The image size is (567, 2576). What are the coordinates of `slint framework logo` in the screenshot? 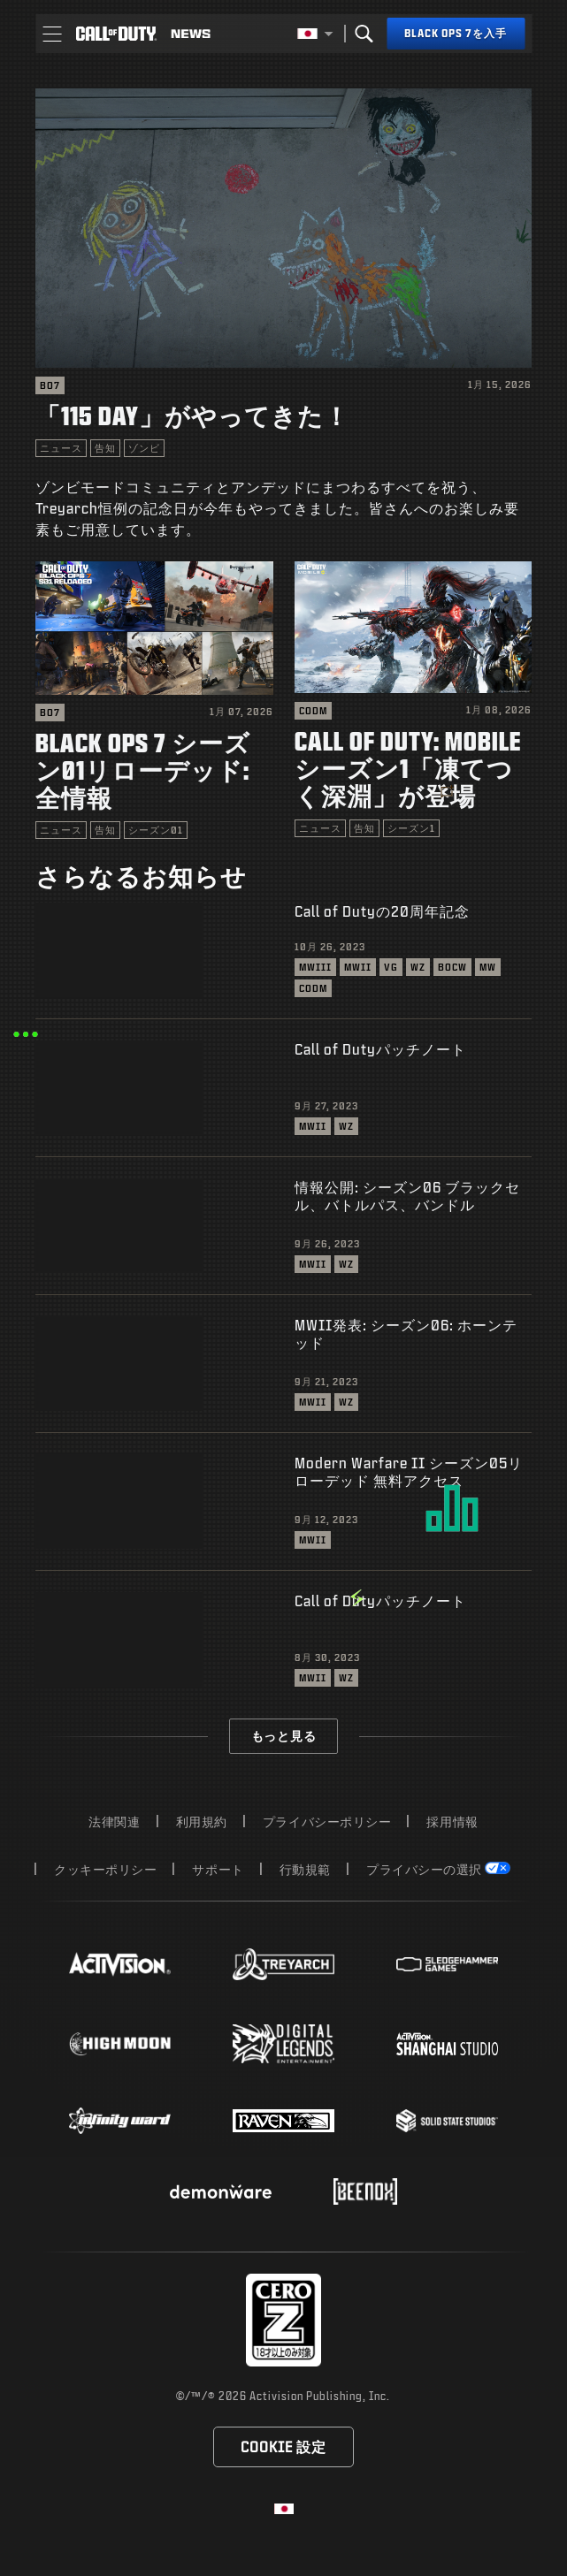 It's located at (356, 1597).